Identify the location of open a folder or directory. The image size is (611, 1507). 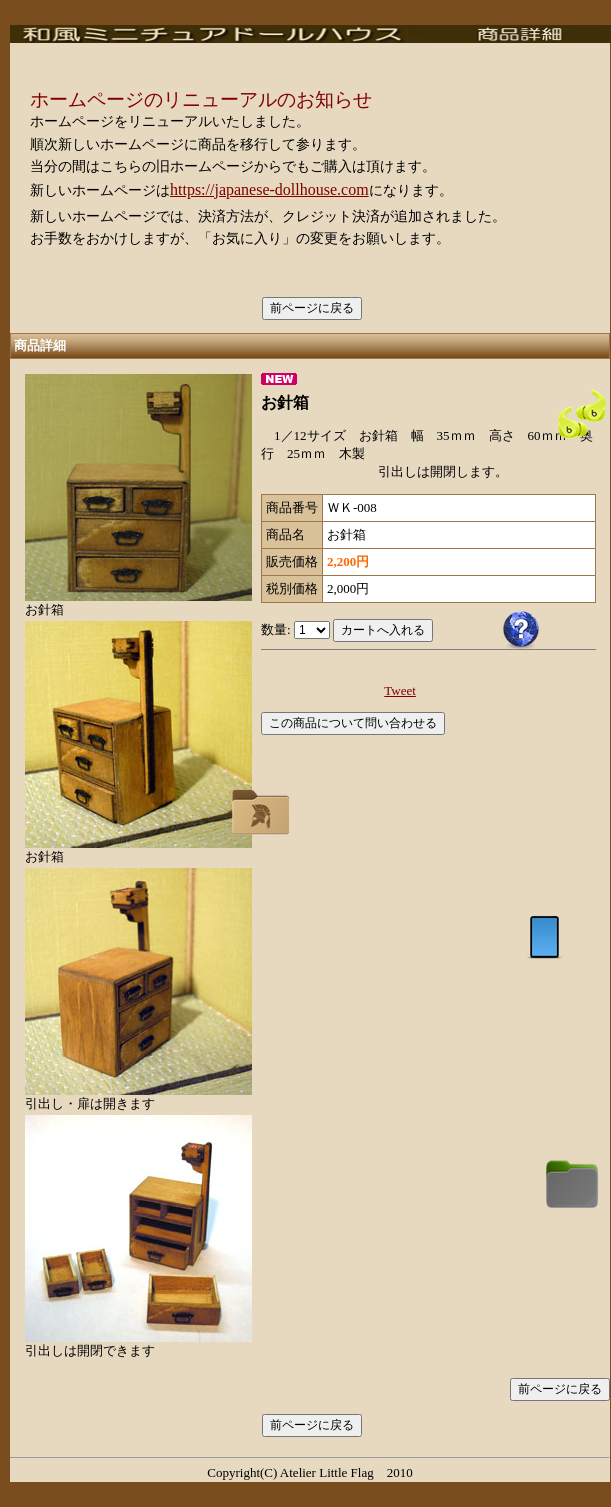
(572, 1184).